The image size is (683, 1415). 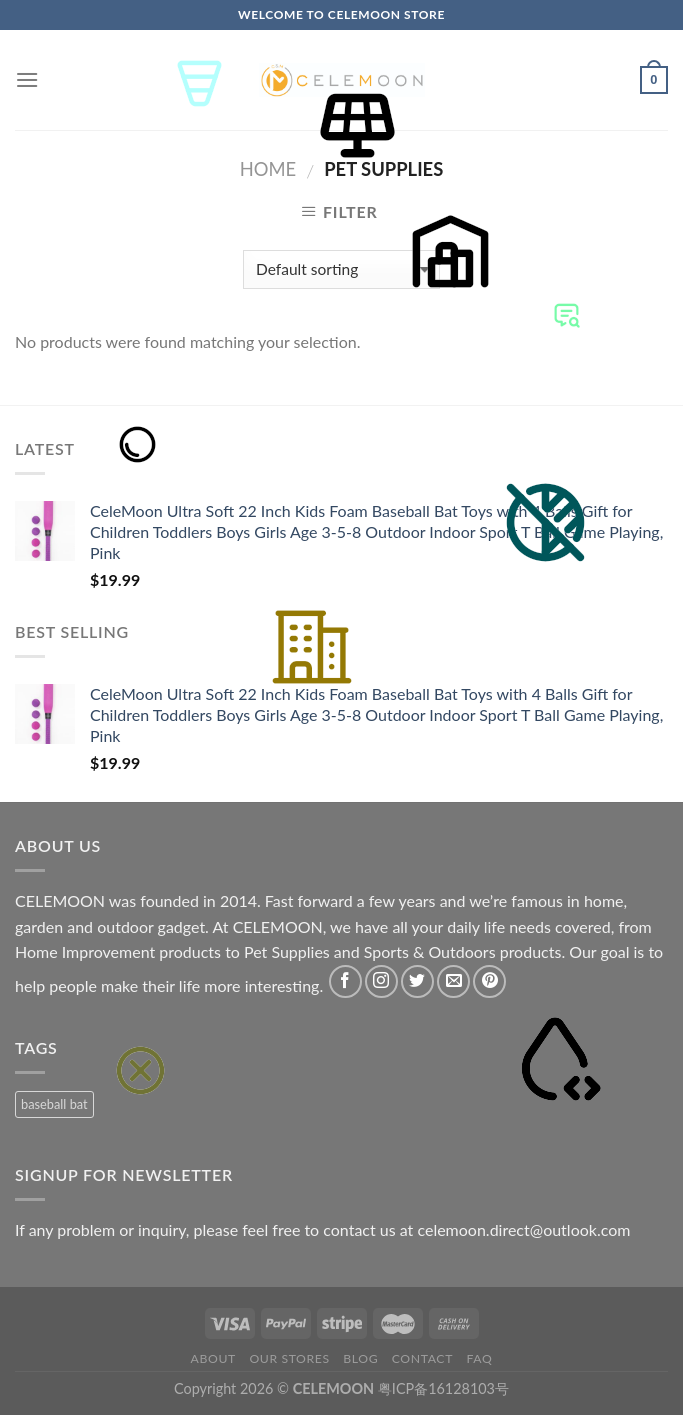 What do you see at coordinates (566, 314) in the screenshot?
I see `search through your messages` at bounding box center [566, 314].